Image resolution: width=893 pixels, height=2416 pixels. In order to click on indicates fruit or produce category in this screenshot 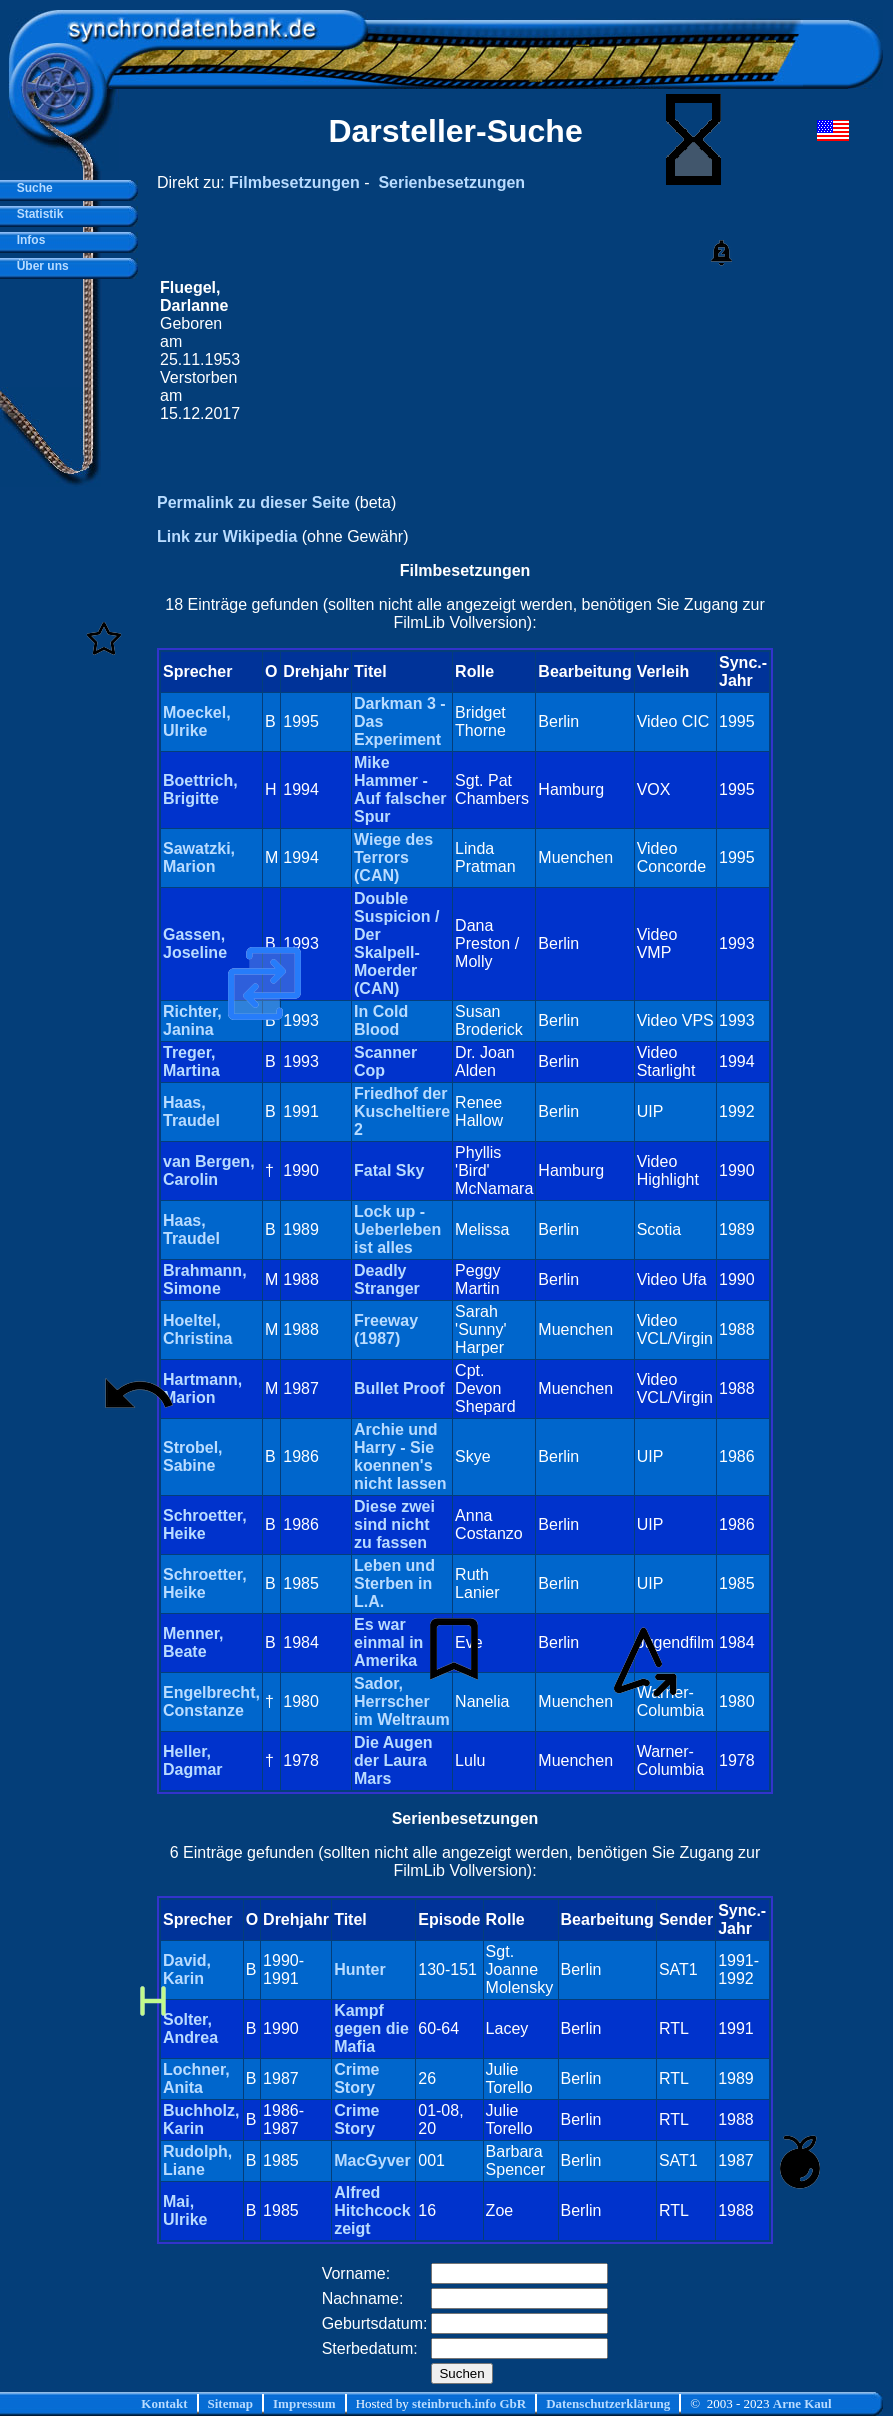, I will do `click(800, 2163)`.